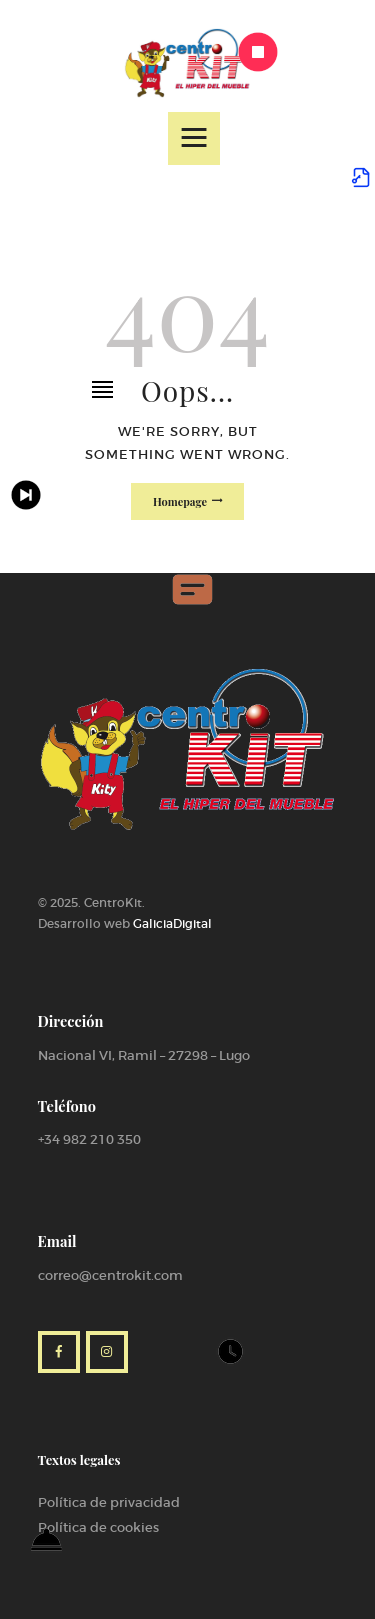 This screenshot has height=1619, width=375. I want to click on access encrypted or password-protected file, so click(361, 177).